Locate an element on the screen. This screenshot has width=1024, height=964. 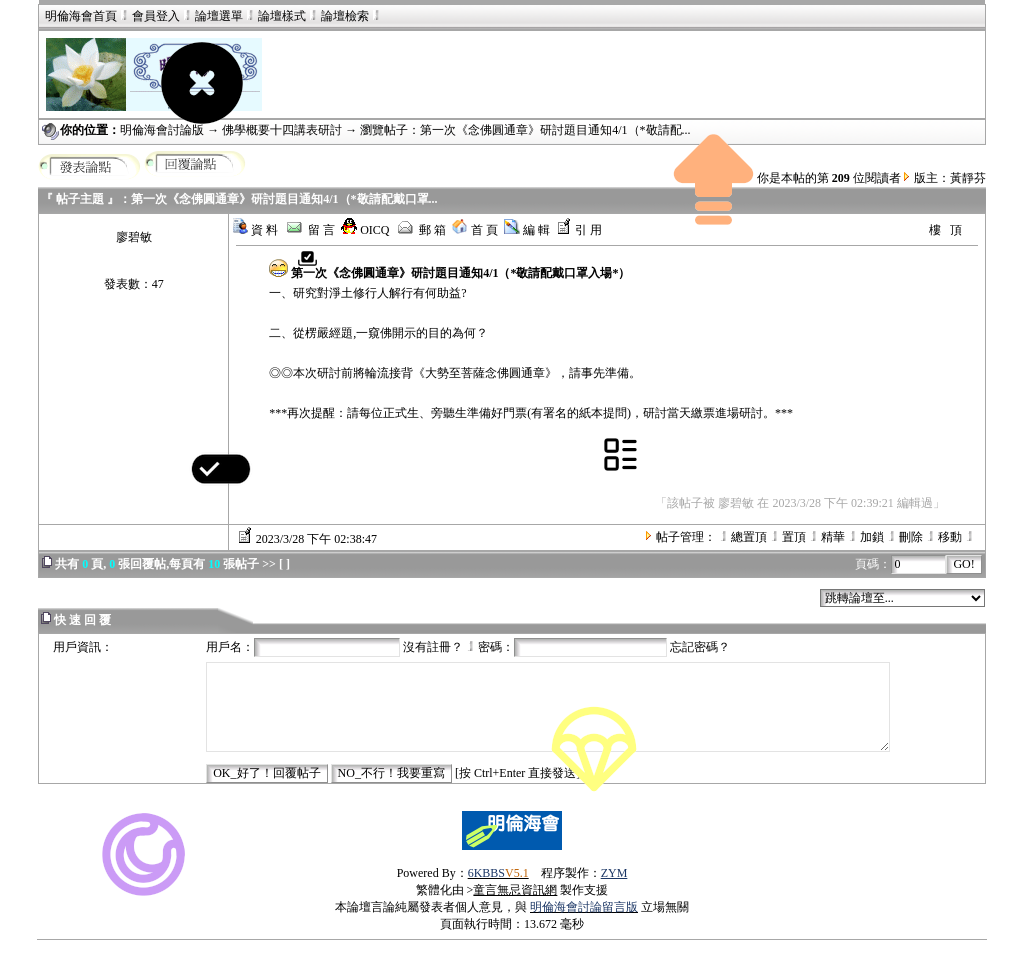
toggle setting enabled or active is located at coordinates (221, 469).